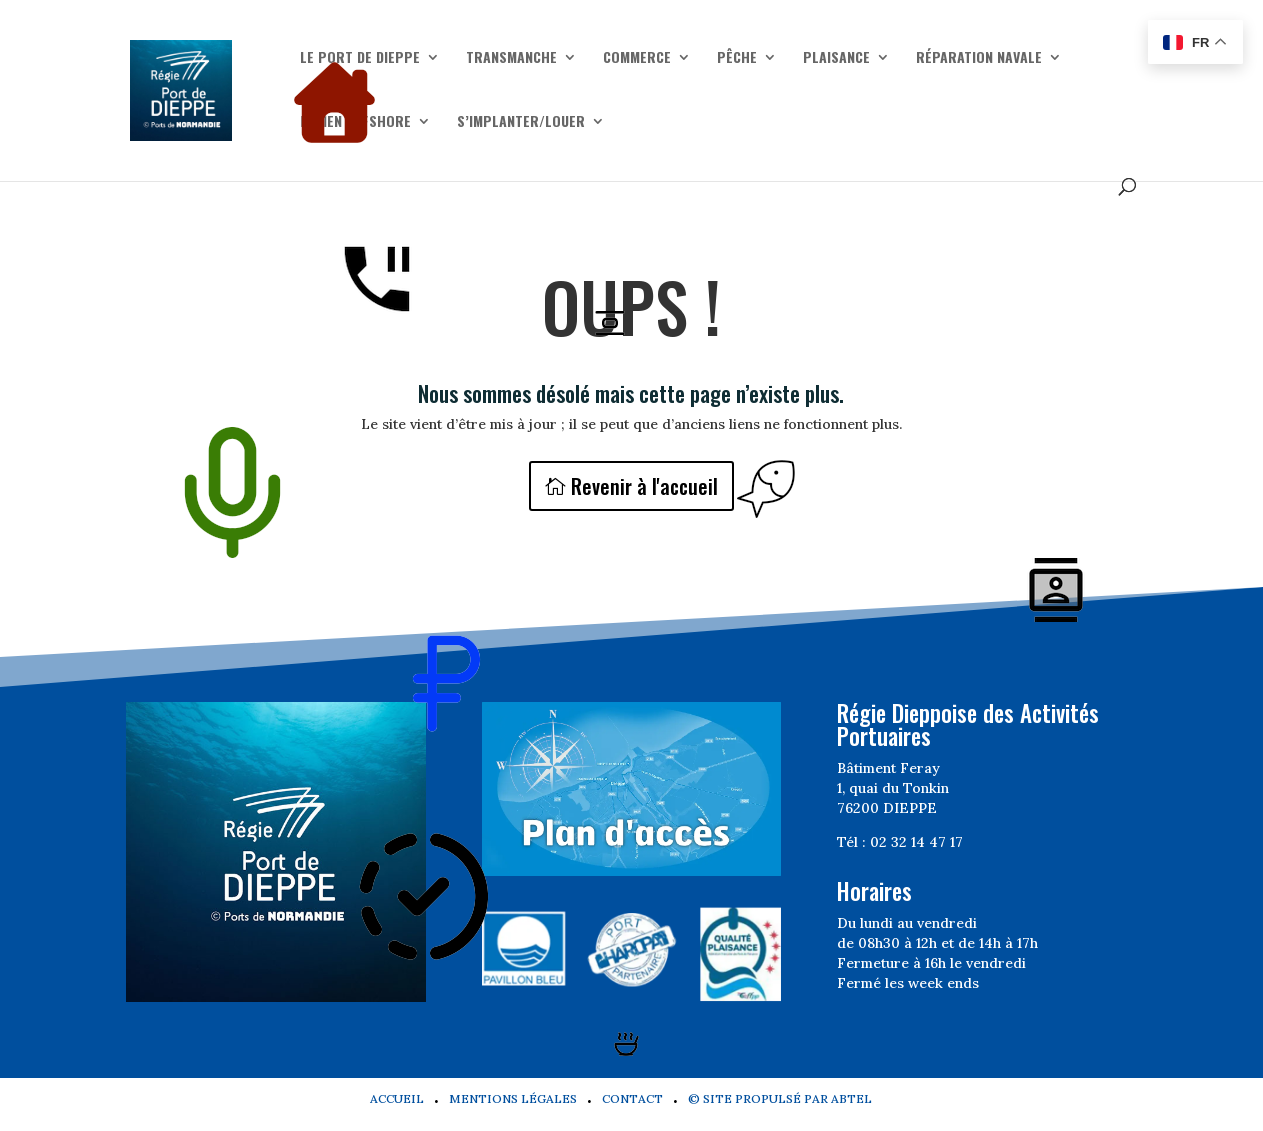  I want to click on browse seafood or fish-related content, so click(769, 486).